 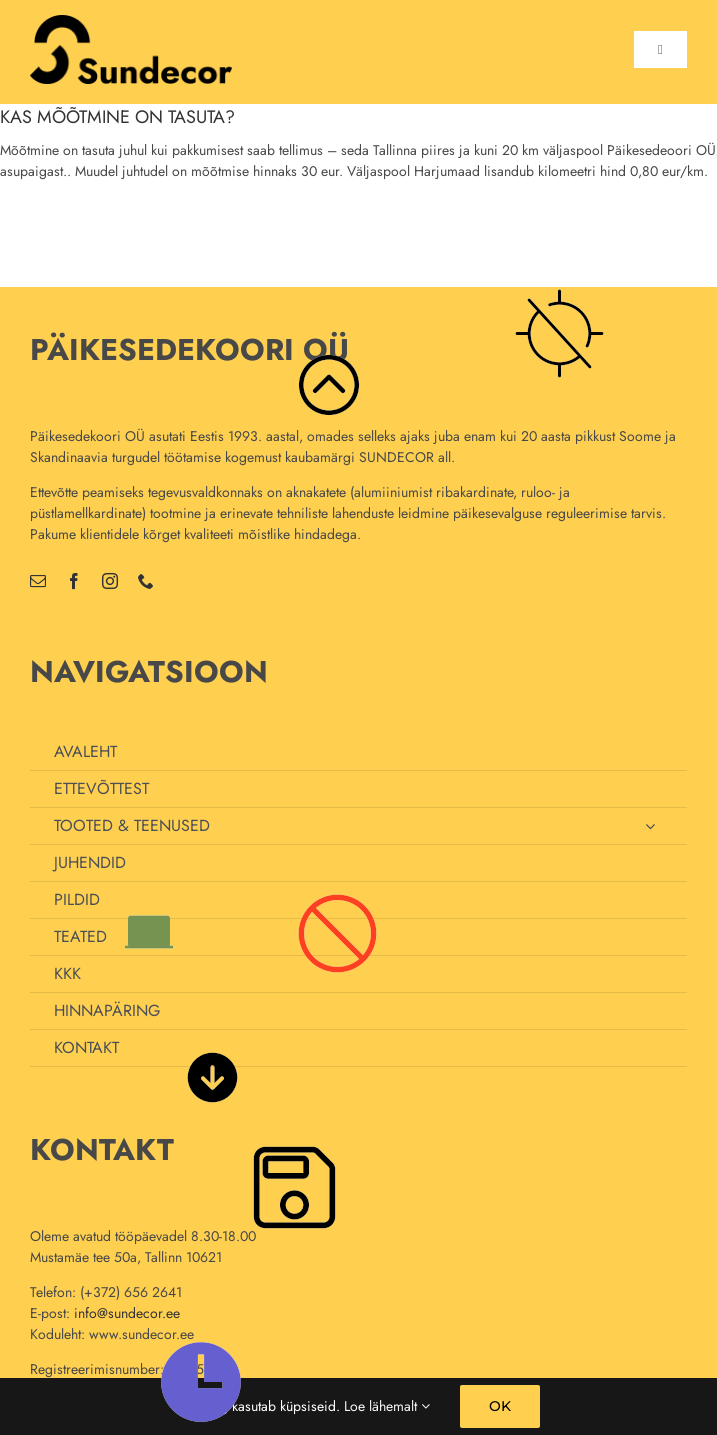 I want to click on scroll to top of page, so click(x=329, y=385).